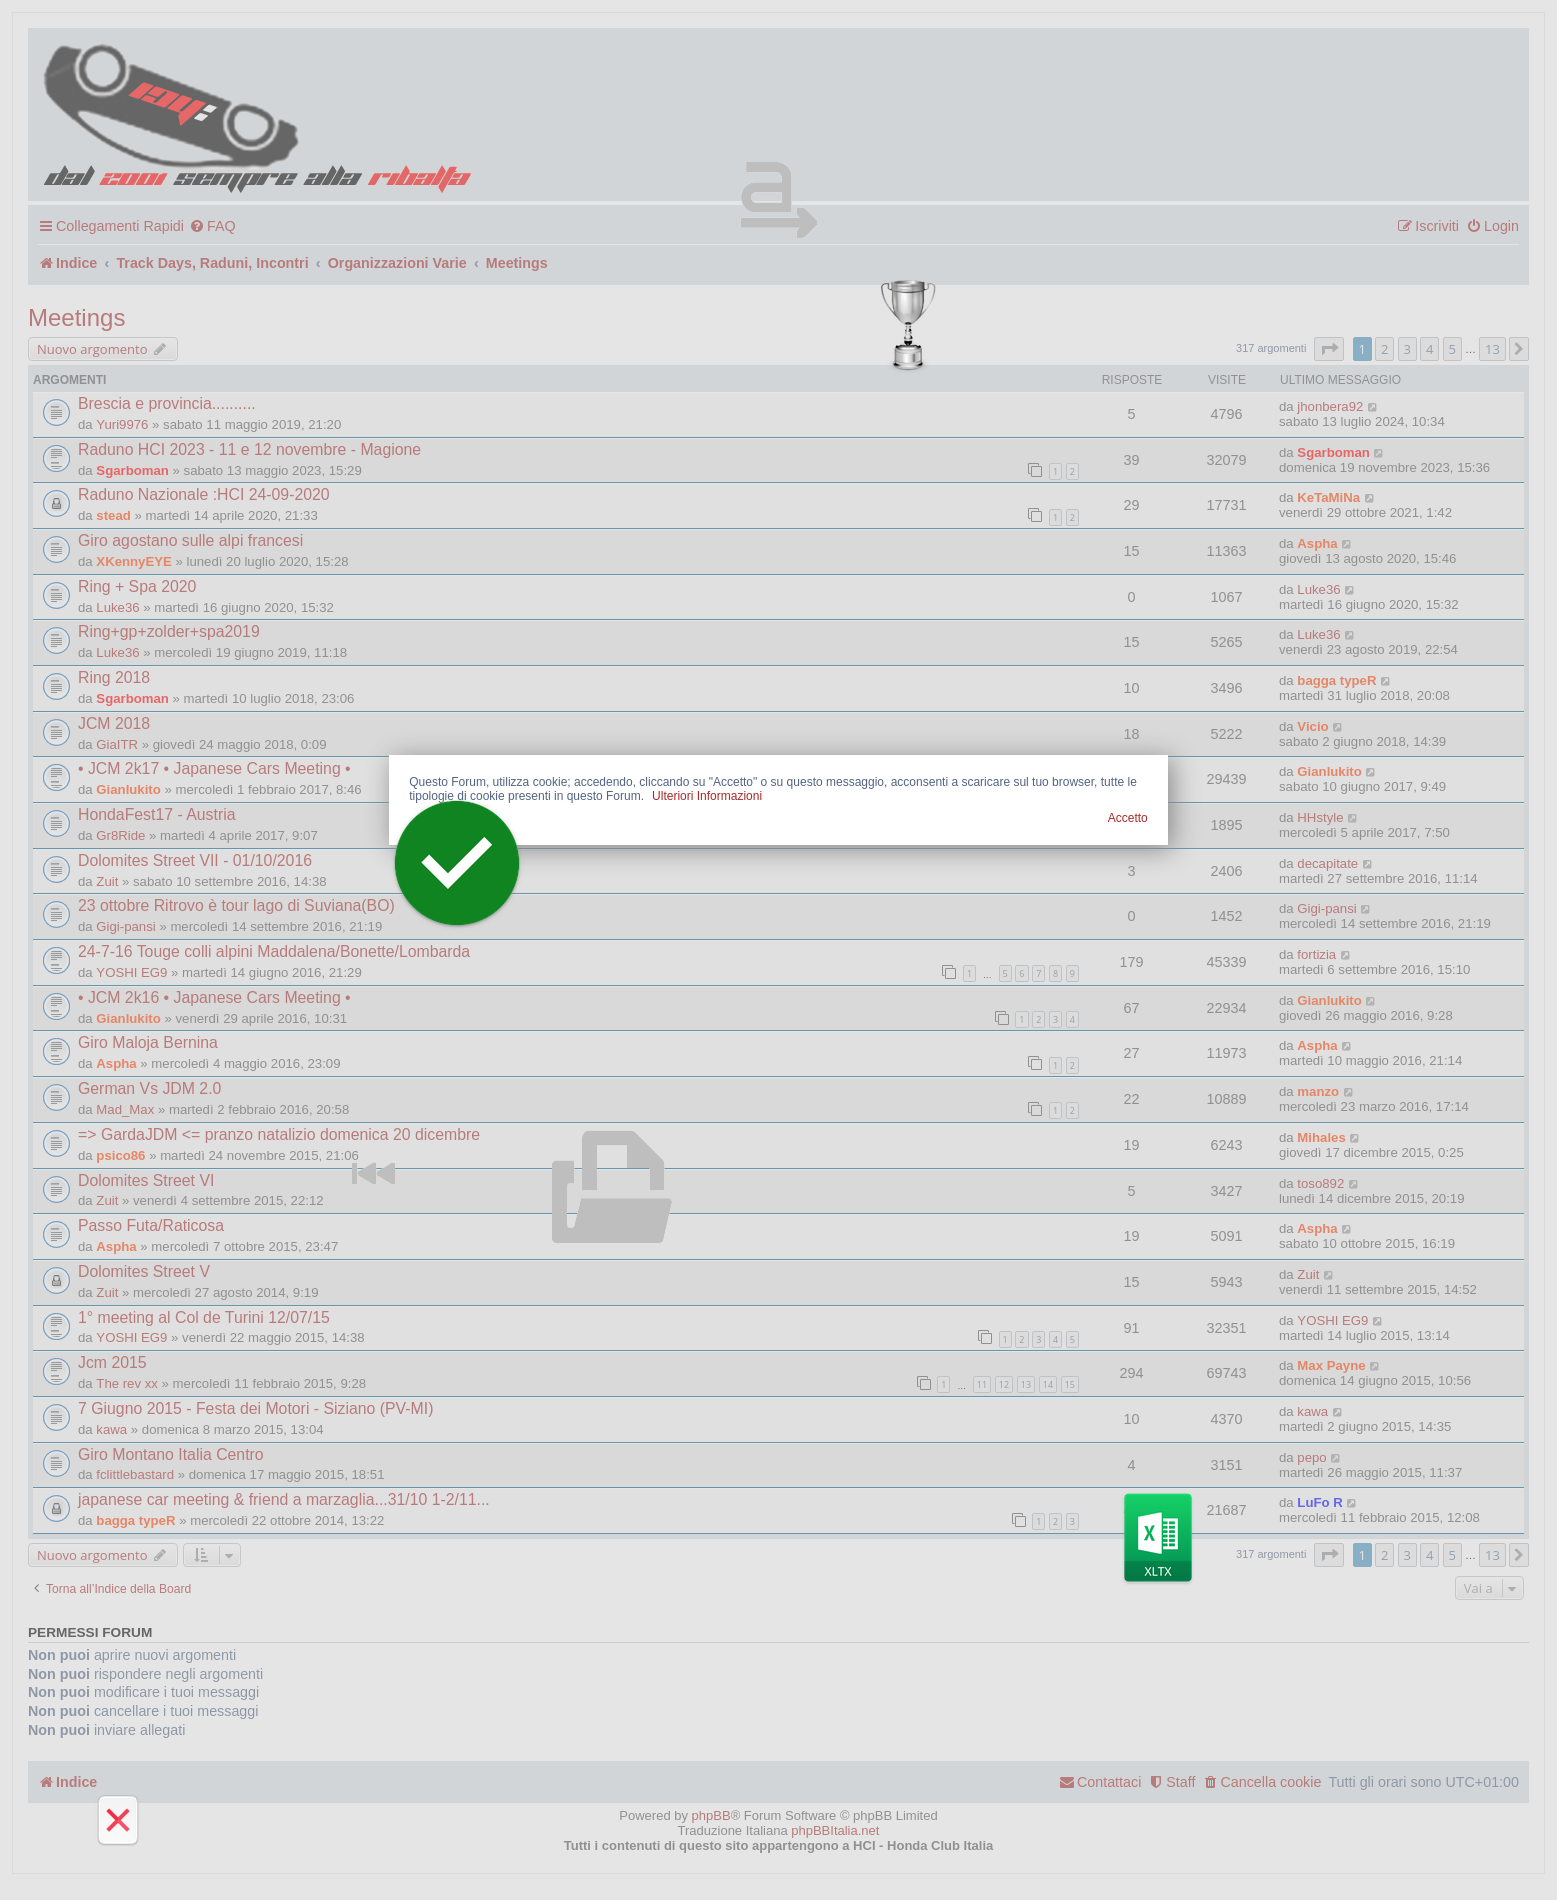 This screenshot has width=1557, height=1900. What do you see at coordinates (776, 202) in the screenshot?
I see `set text direction to left-to-right` at bounding box center [776, 202].